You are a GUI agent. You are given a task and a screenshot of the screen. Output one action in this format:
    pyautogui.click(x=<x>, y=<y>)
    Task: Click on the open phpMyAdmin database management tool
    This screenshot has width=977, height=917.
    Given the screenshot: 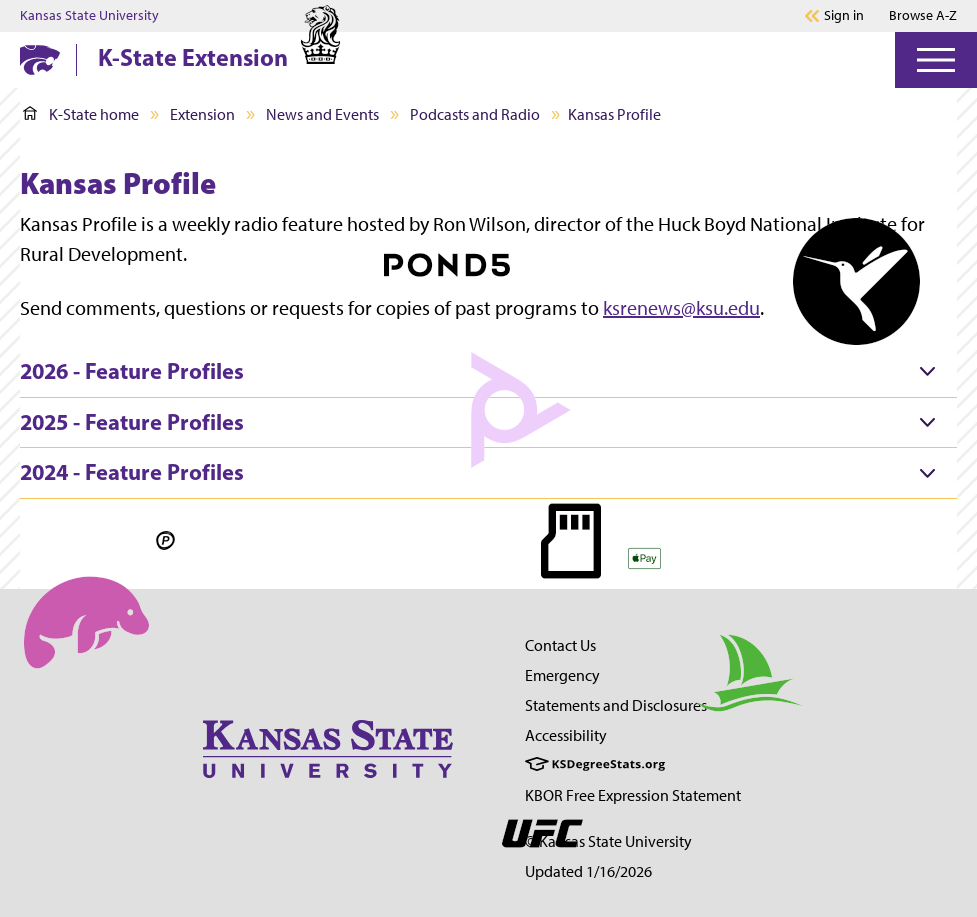 What is the action you would take?
    pyautogui.click(x=749, y=673)
    